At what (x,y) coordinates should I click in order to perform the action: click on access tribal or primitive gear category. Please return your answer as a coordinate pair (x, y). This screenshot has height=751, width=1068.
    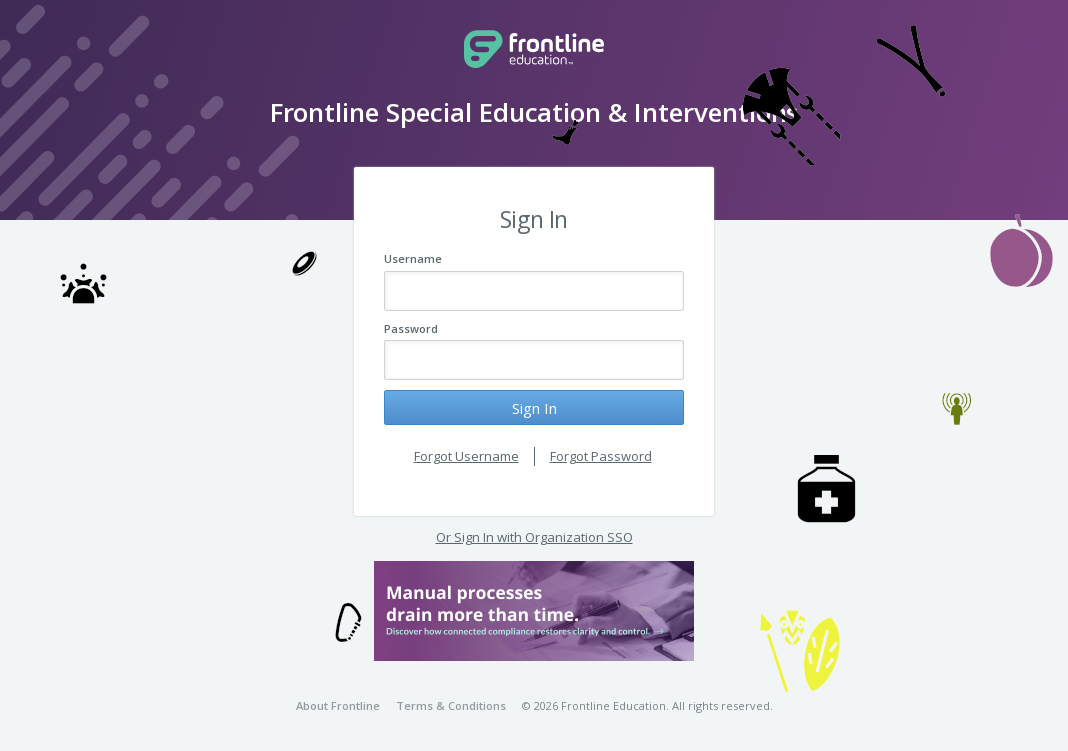
    Looking at the image, I should click on (800, 651).